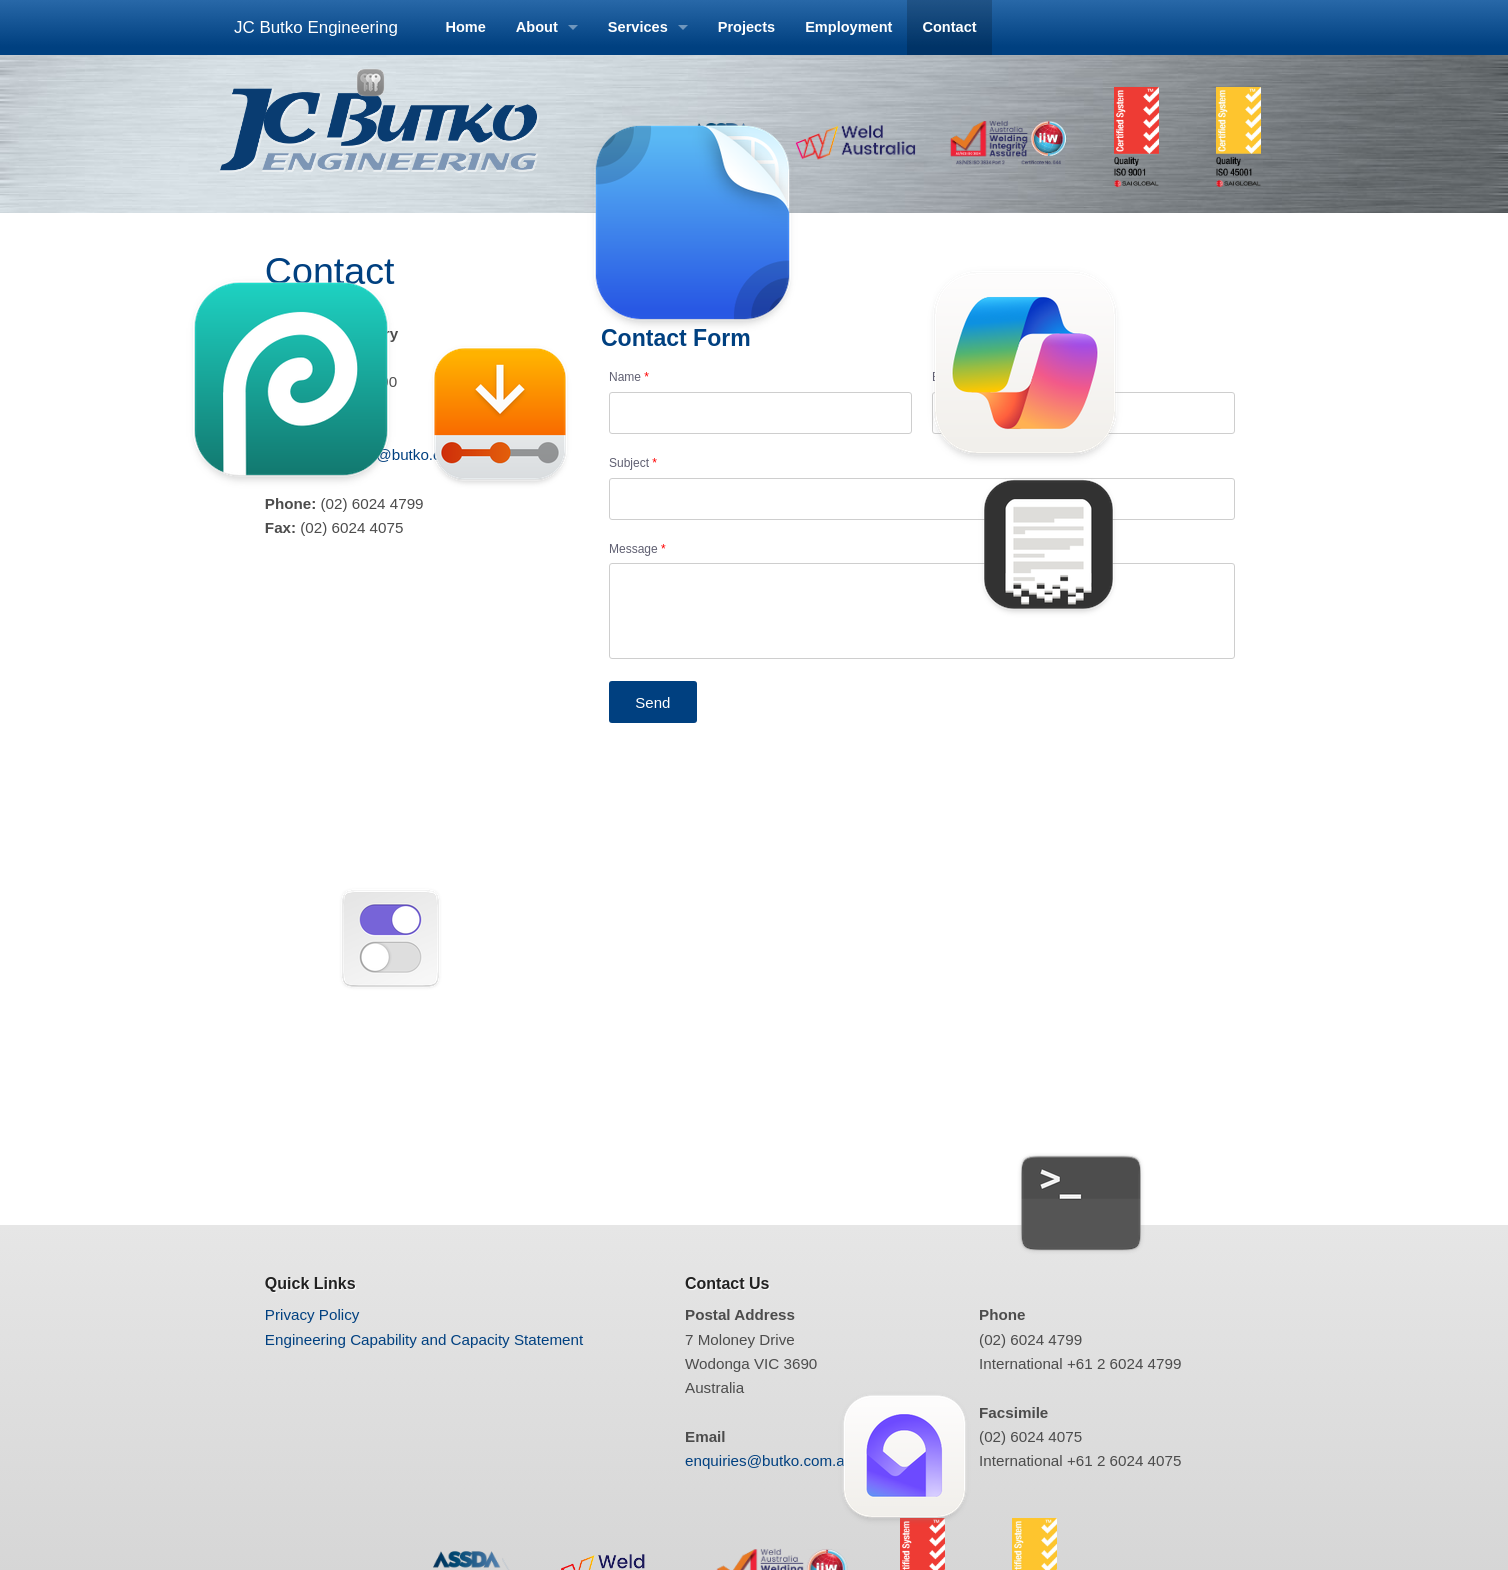 This screenshot has height=1570, width=1508. Describe the element at coordinates (1048, 544) in the screenshot. I see `open Buffer text editor app` at that location.